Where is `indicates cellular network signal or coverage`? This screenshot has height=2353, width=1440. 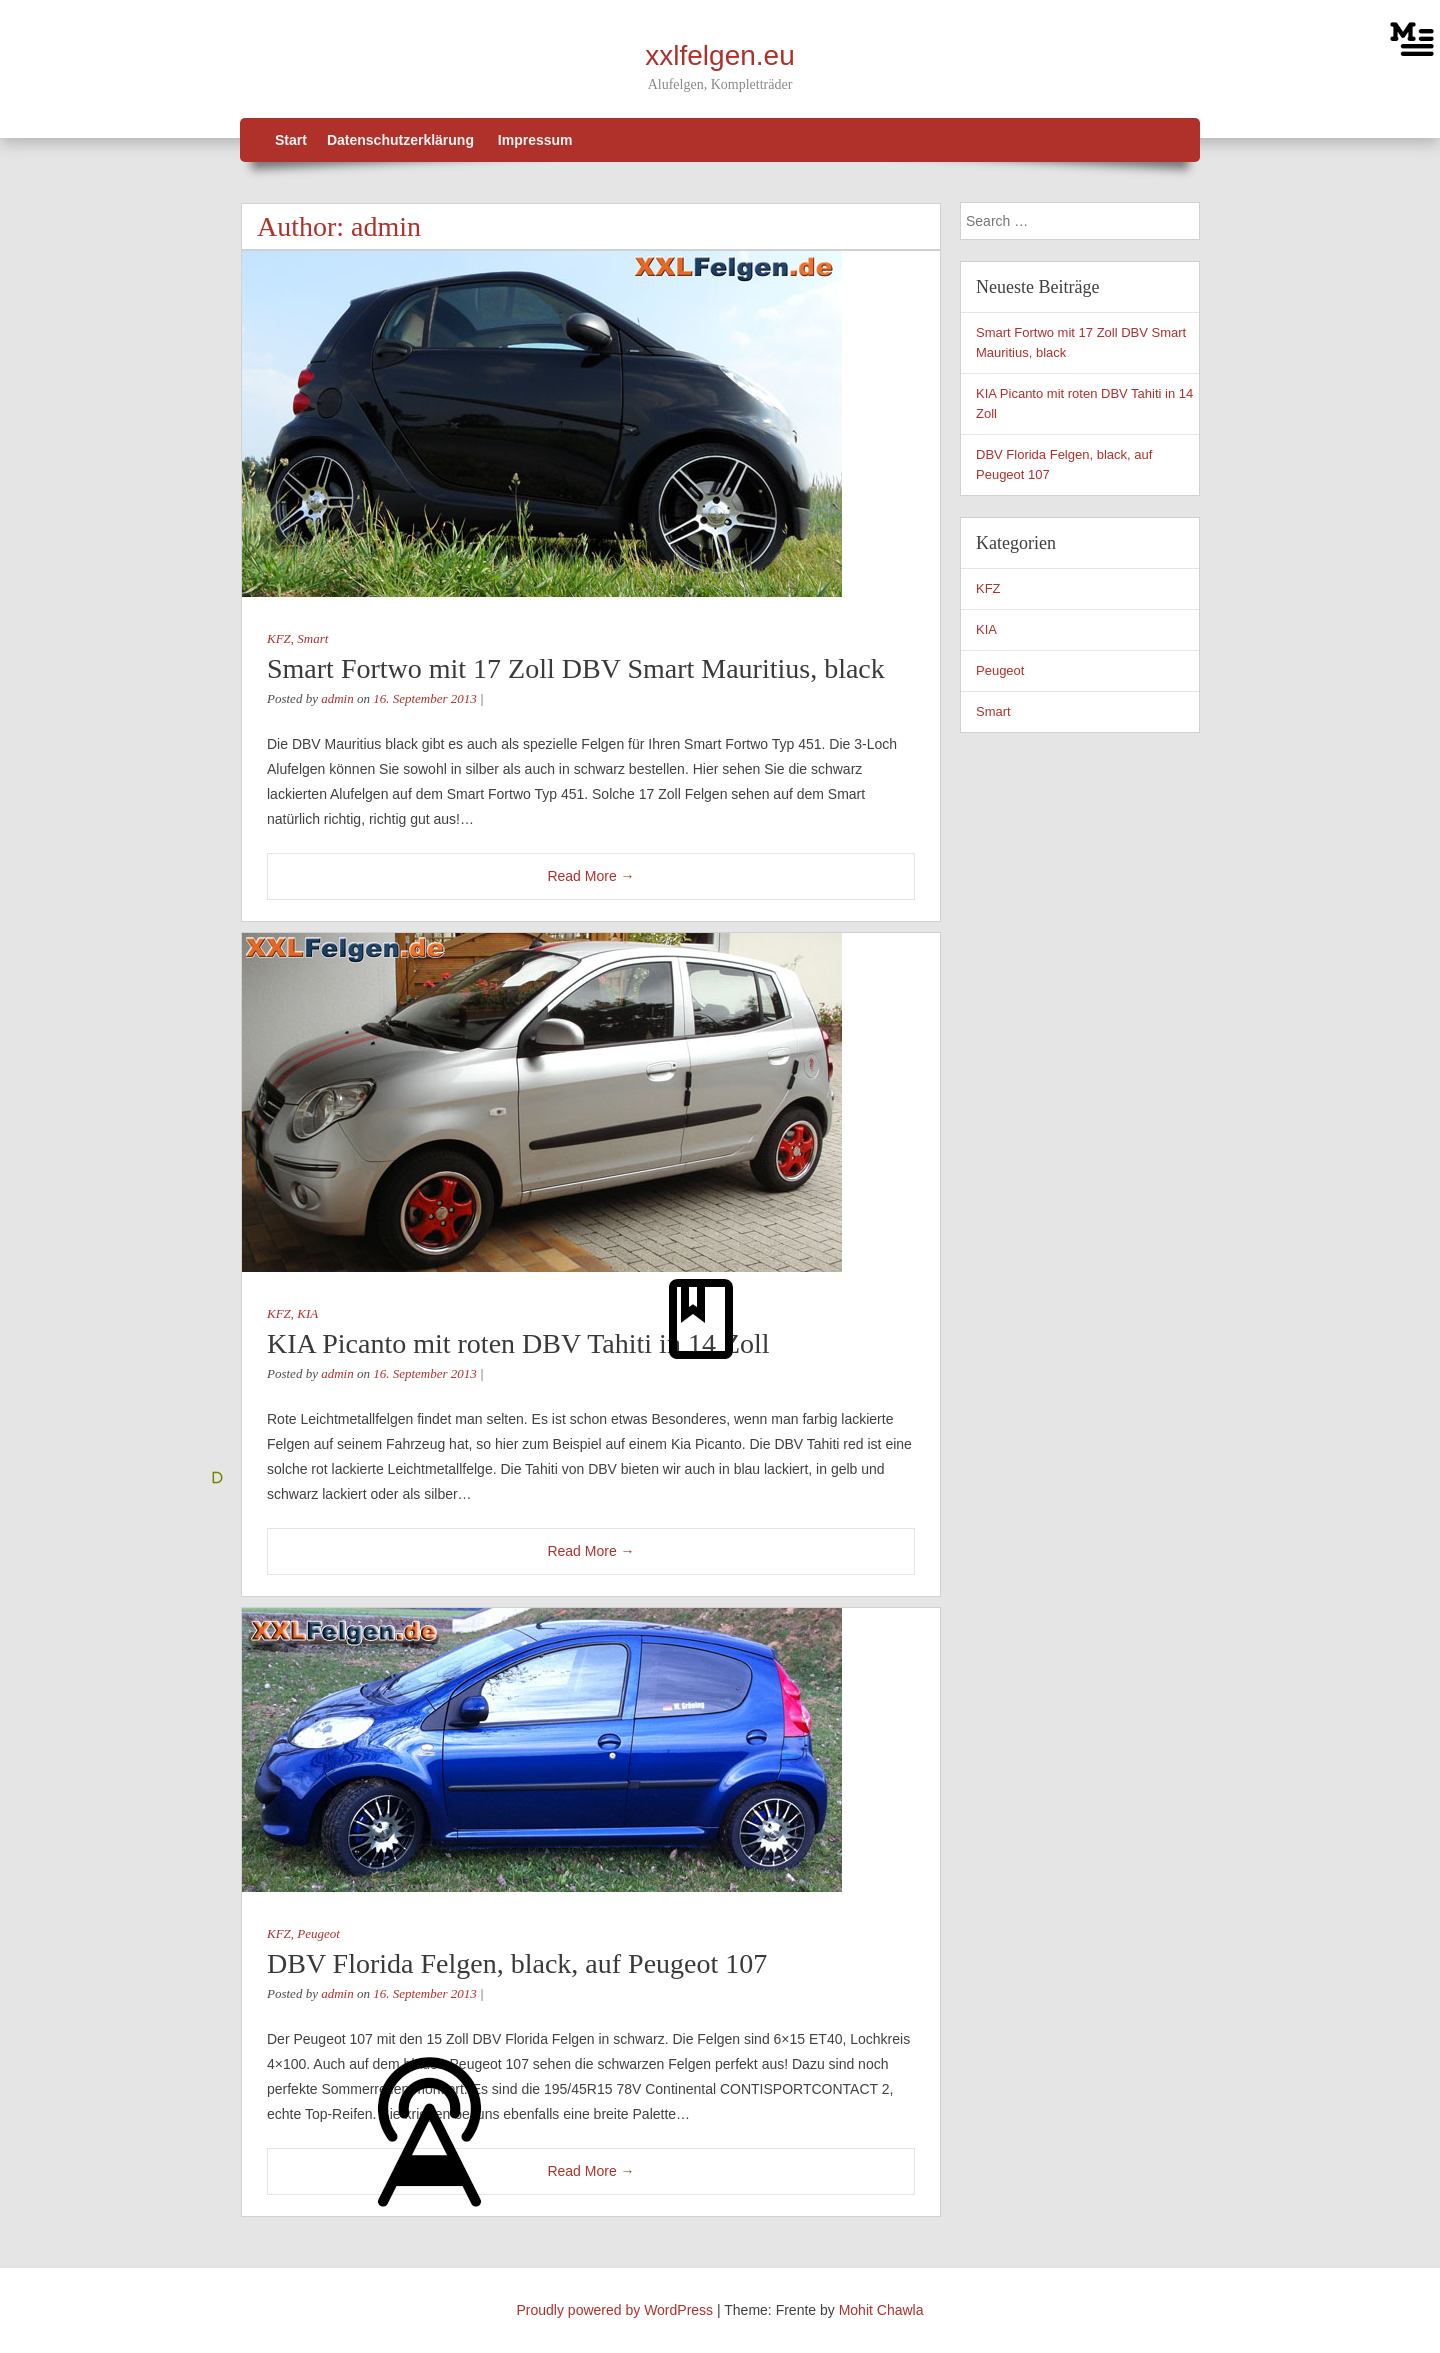
indicates cellular network signal or coverage is located at coordinates (429, 2134).